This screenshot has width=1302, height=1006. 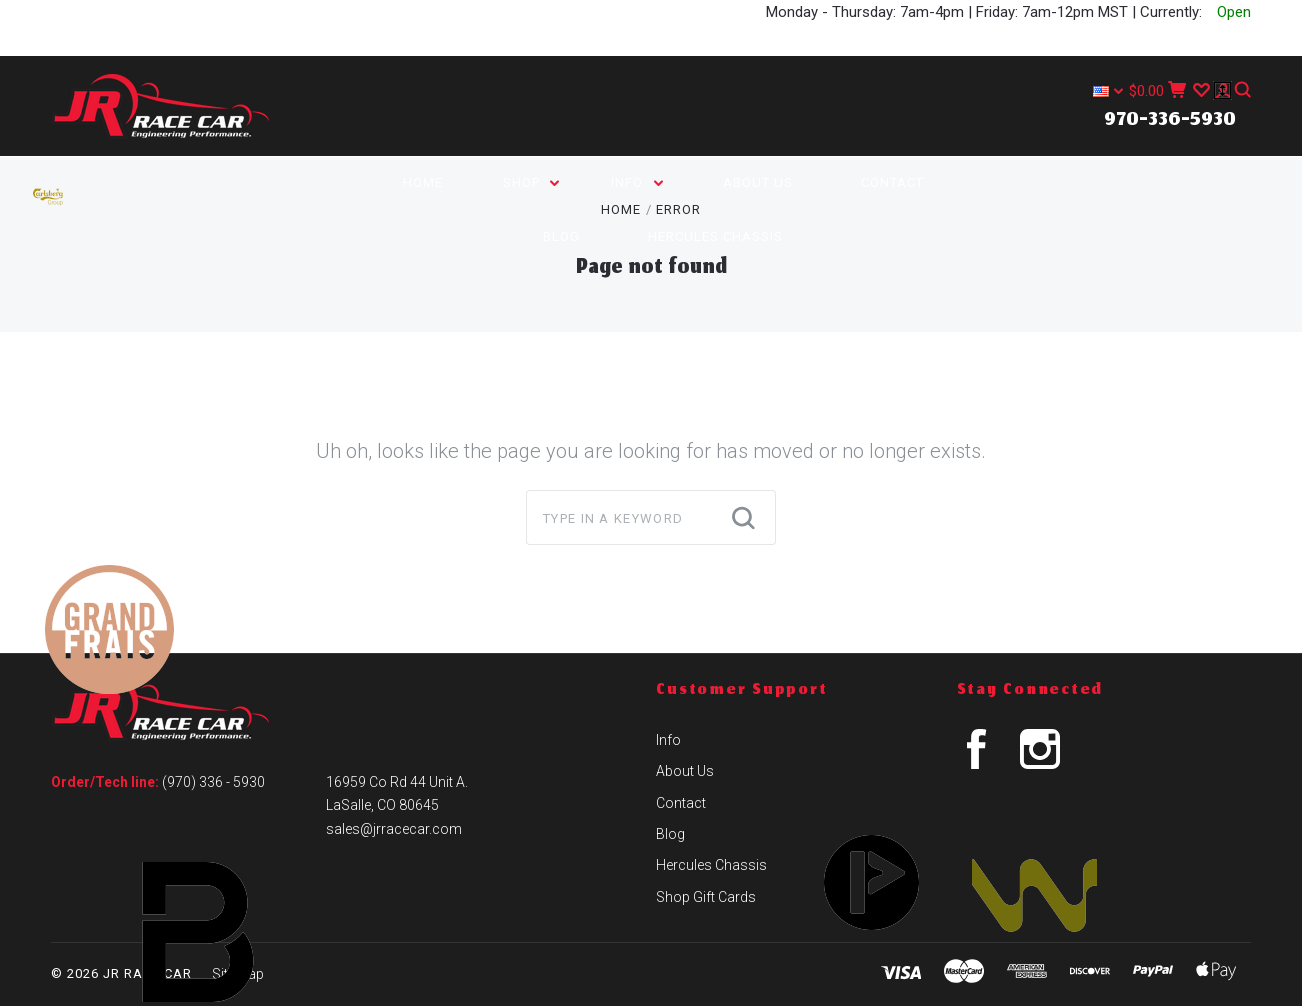 I want to click on Carlsberg Group company logo, so click(x=48, y=197).